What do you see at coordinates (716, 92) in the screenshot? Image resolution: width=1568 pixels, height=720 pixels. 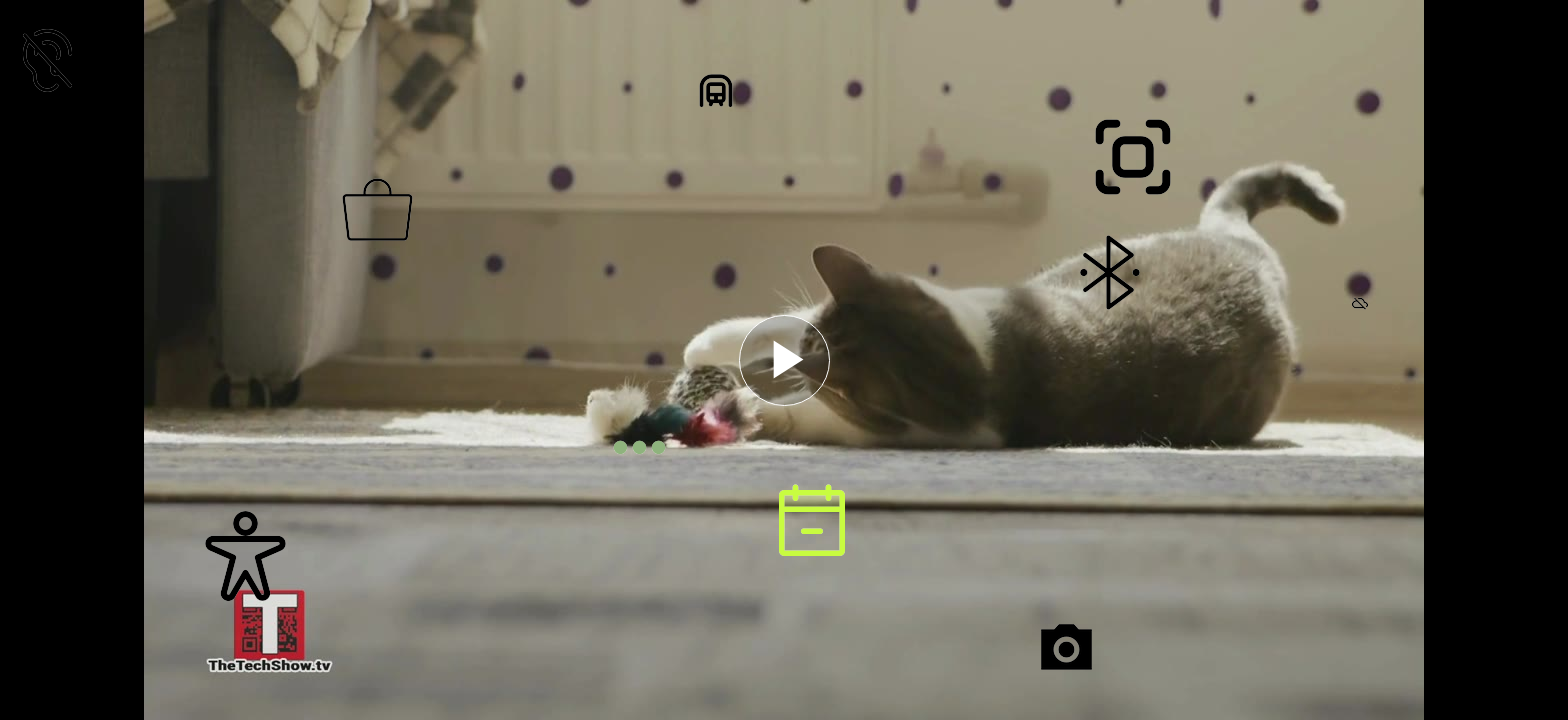 I see `view subway or metro transit options` at bounding box center [716, 92].